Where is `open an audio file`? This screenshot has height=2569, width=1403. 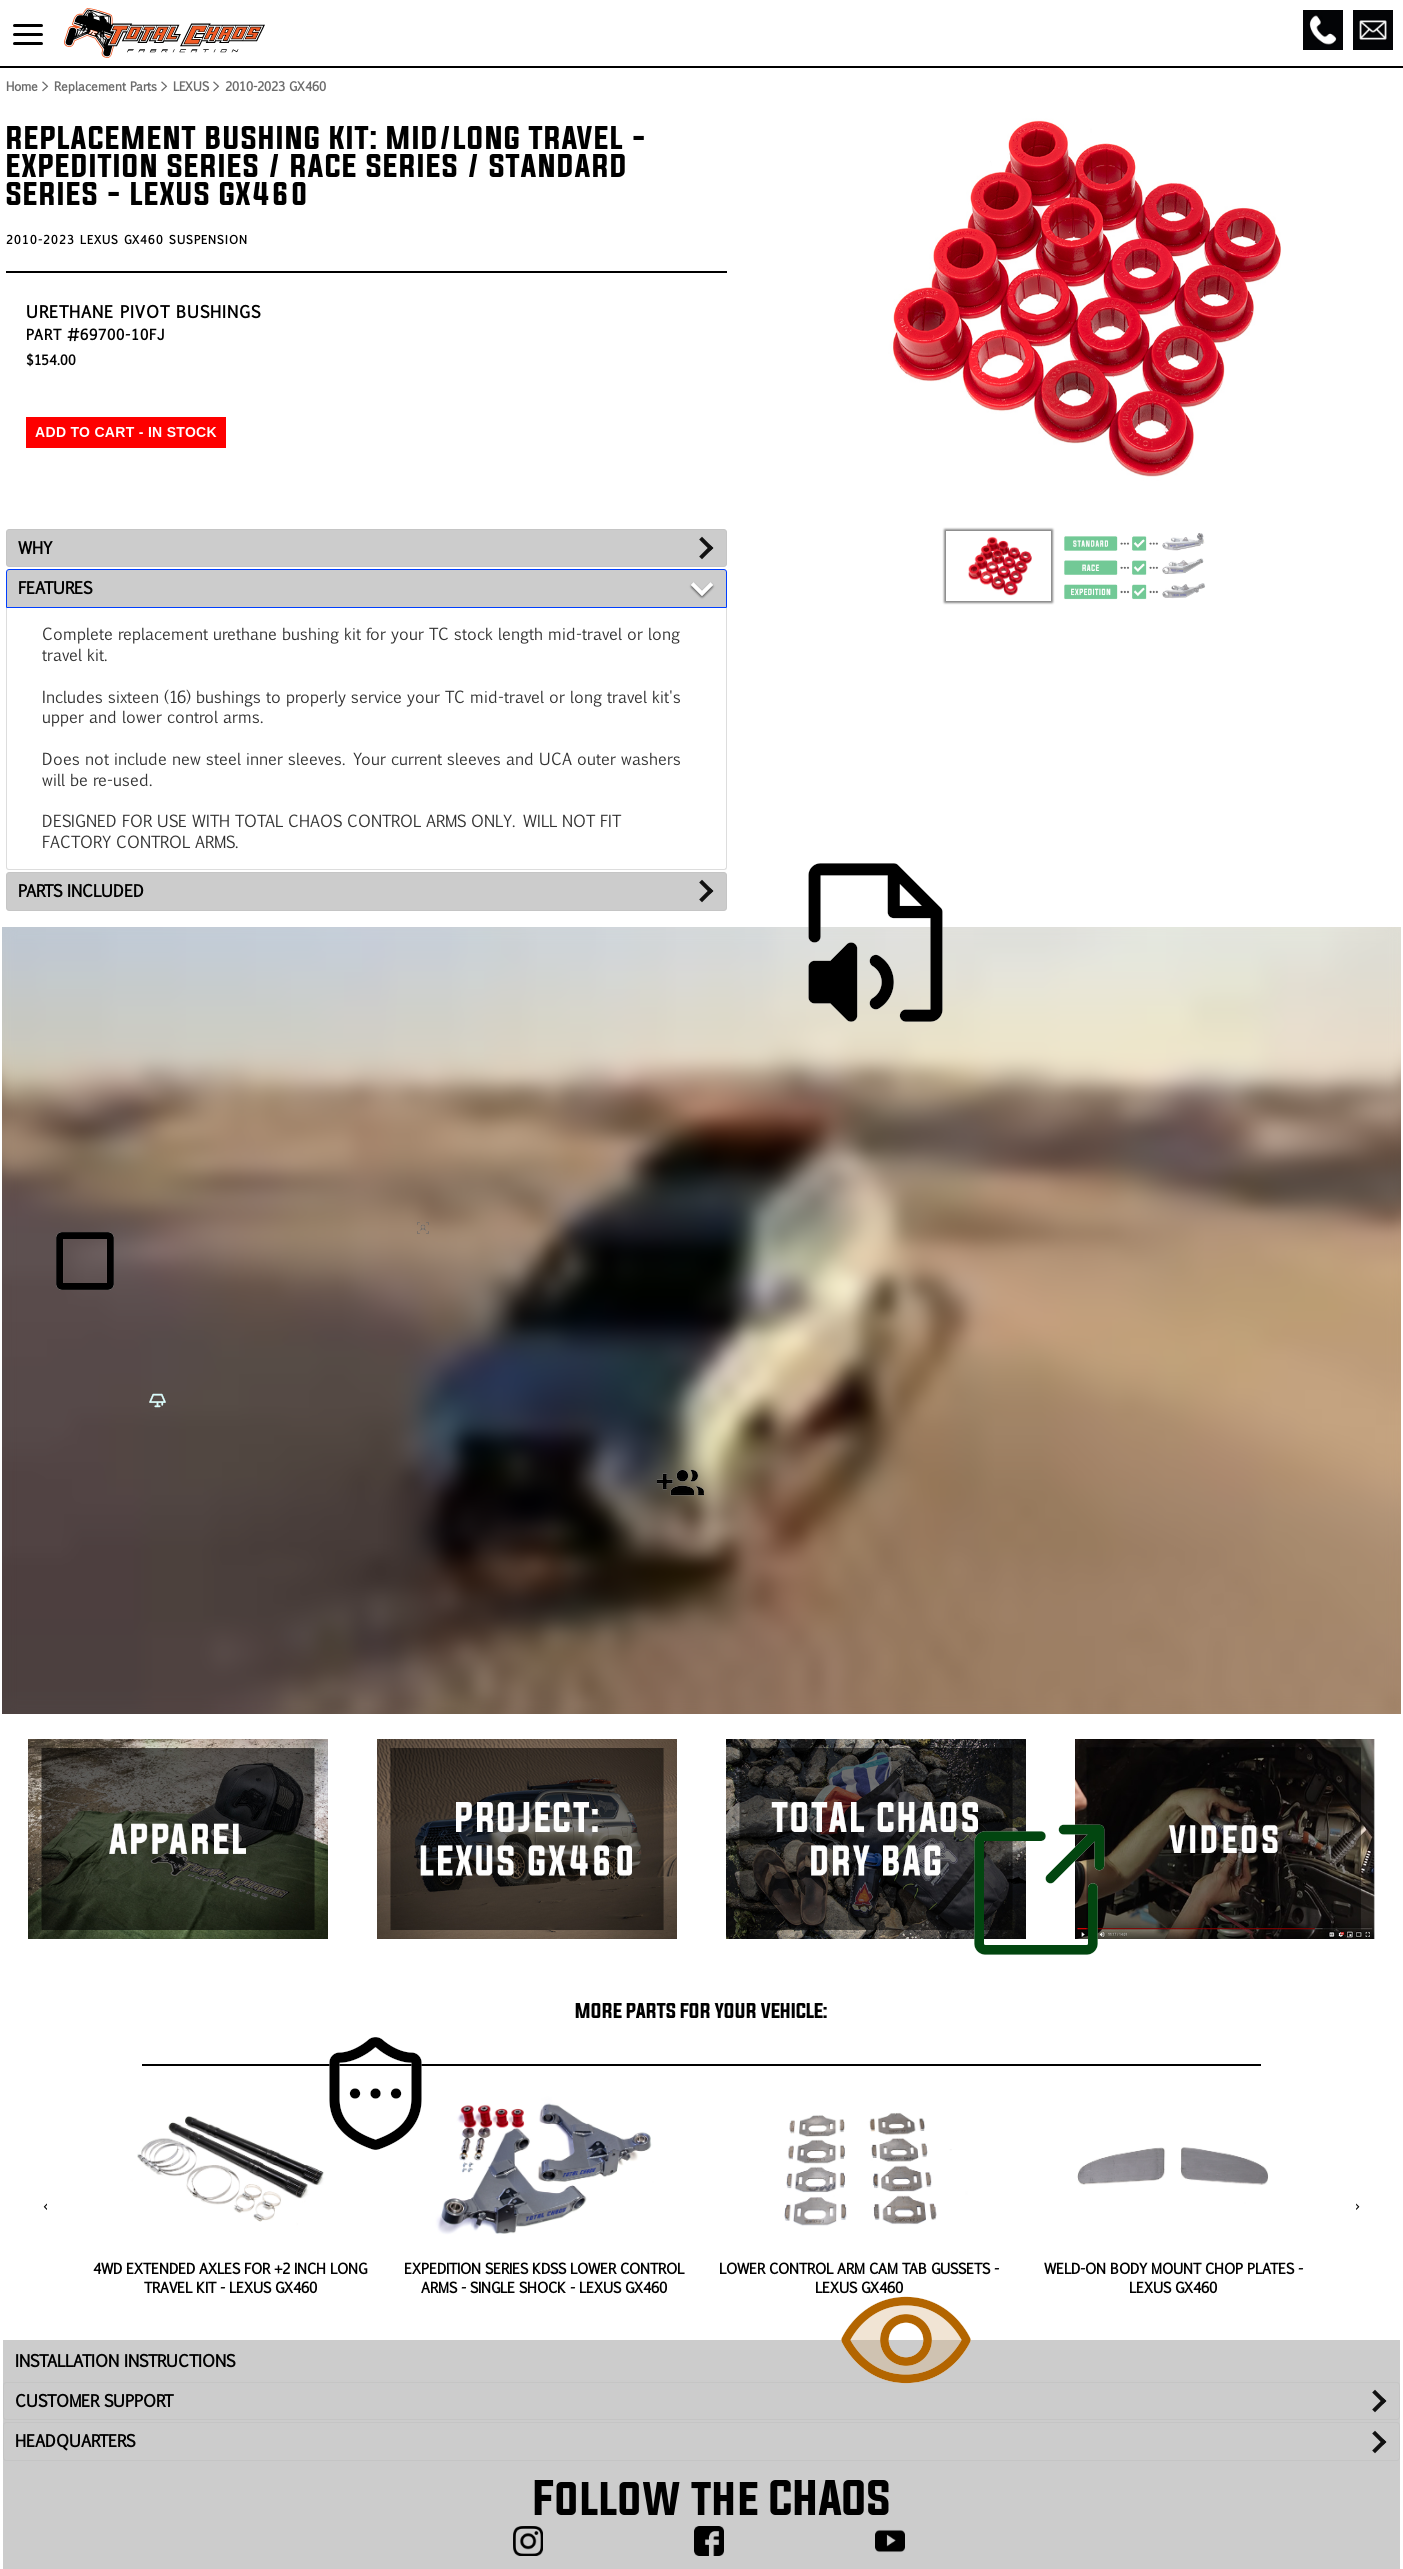
open an audio file is located at coordinates (875, 942).